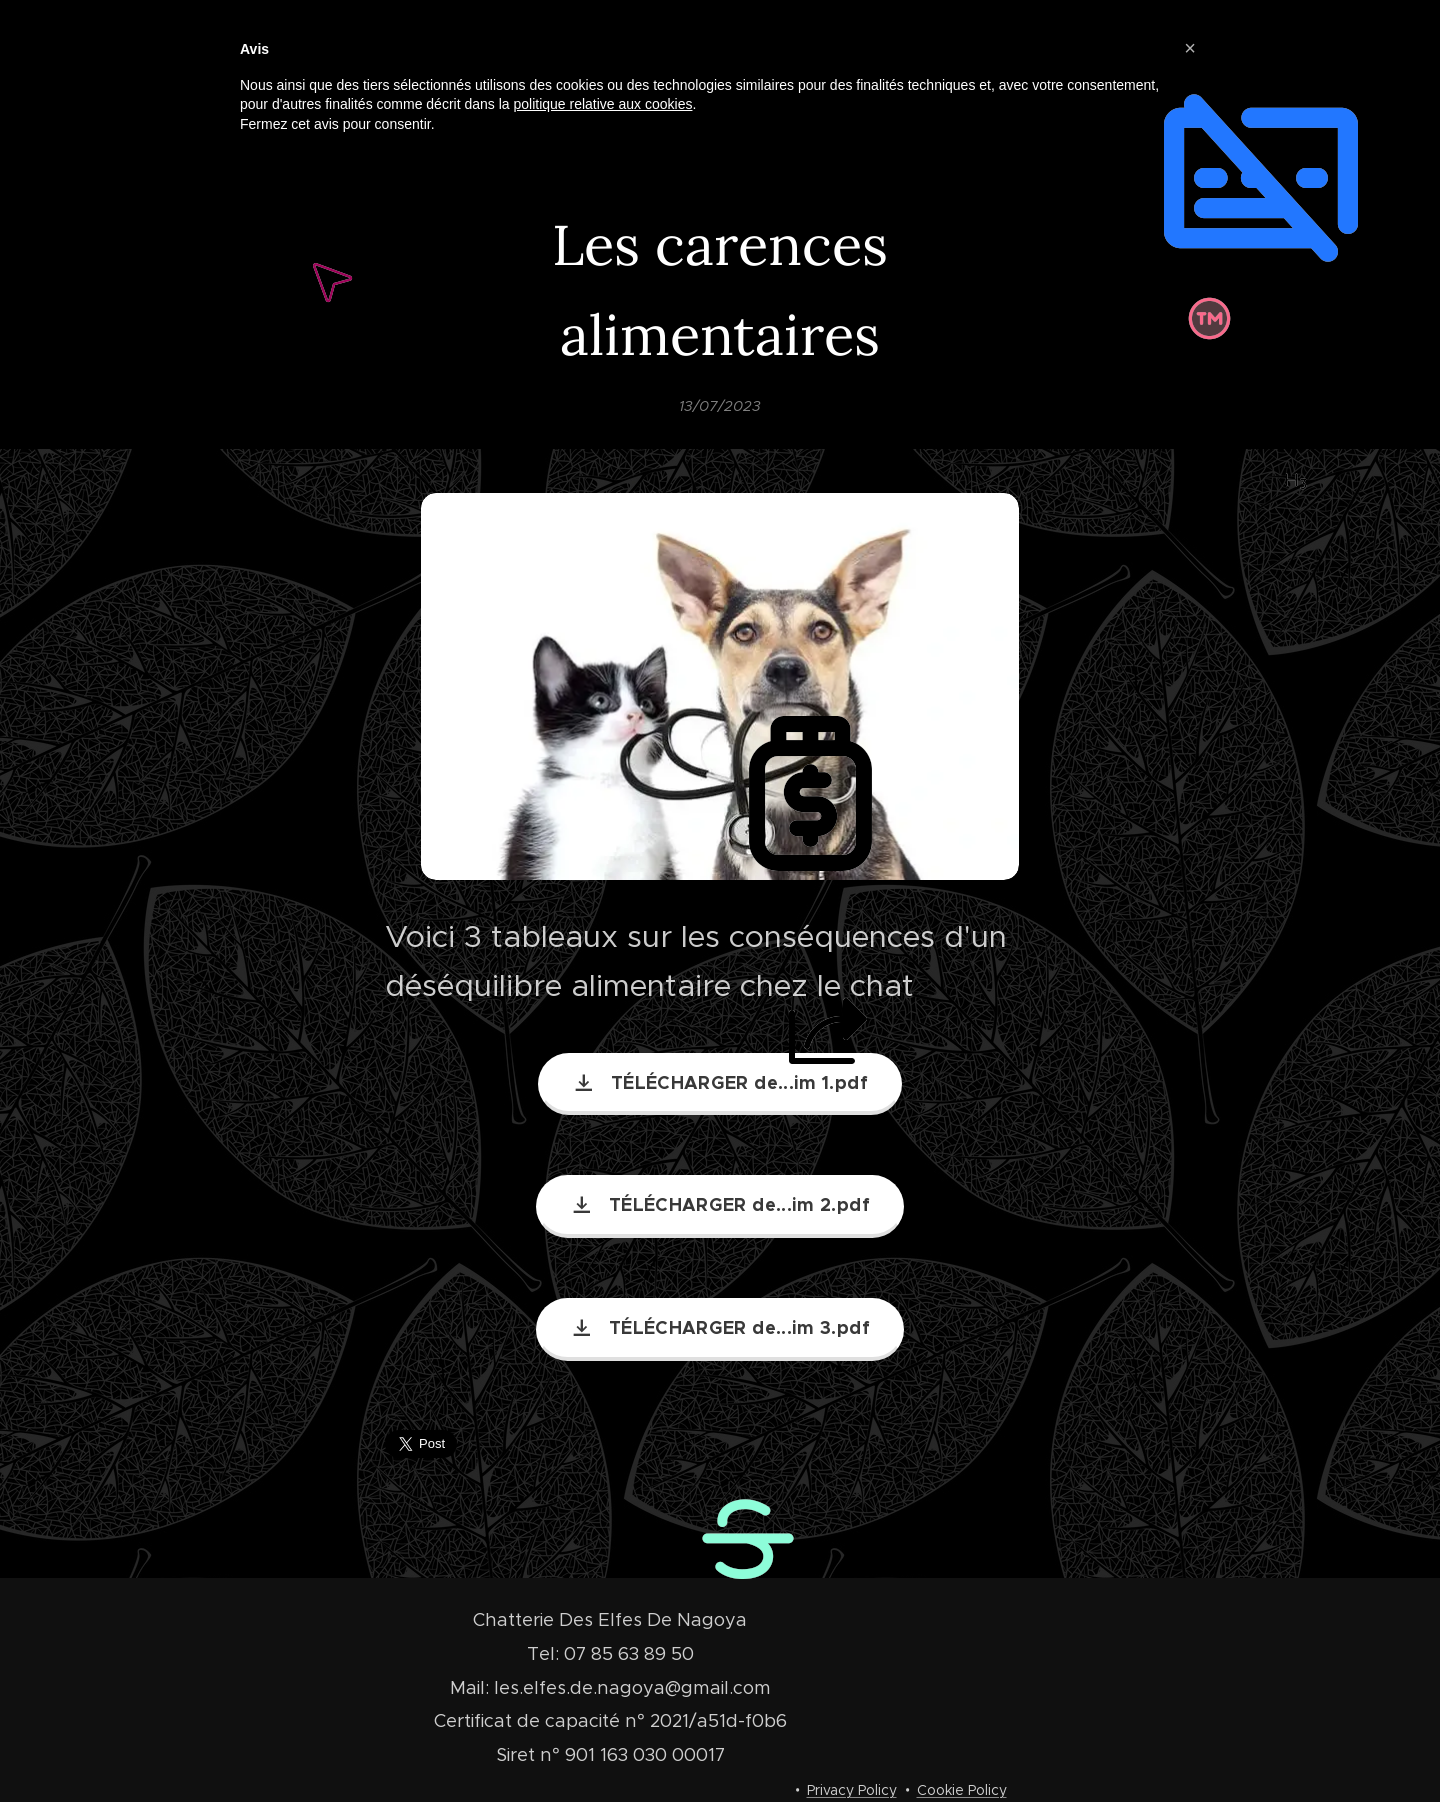 The height and width of the screenshot is (1802, 1440). I want to click on tap to navigate to a destination, so click(329, 279).